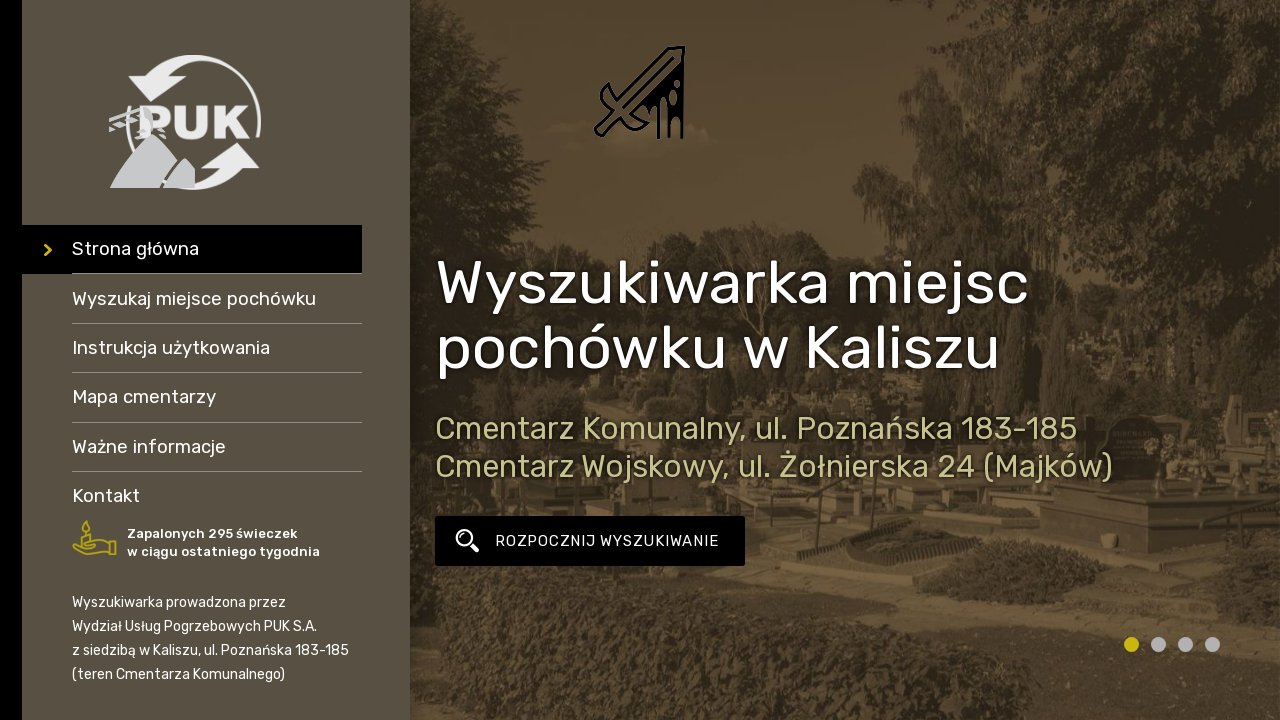 Image resolution: width=1280 pixels, height=720 pixels. What do you see at coordinates (152, 146) in the screenshot?
I see `manage resource stockpiles` at bounding box center [152, 146].